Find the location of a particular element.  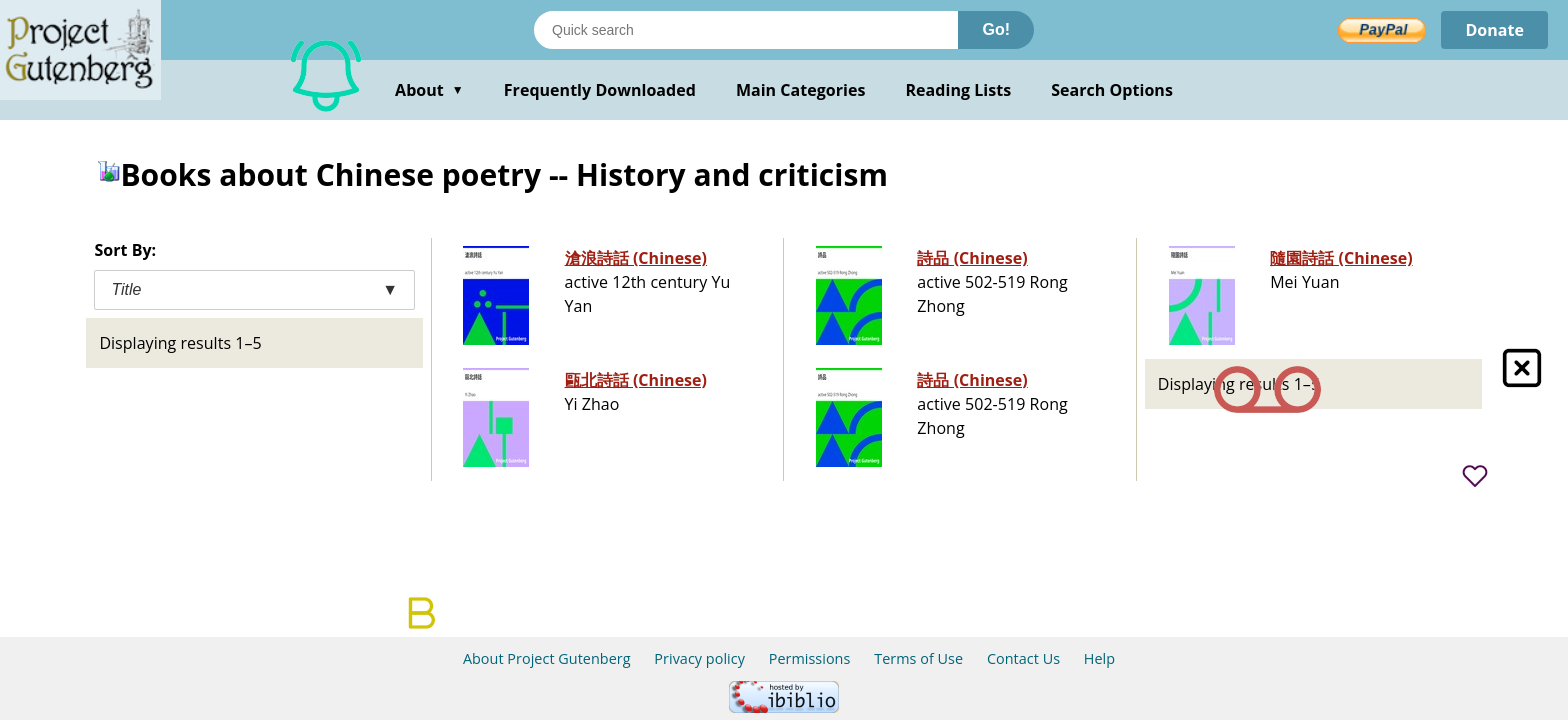

indicates new notifications or alerts is located at coordinates (326, 76).